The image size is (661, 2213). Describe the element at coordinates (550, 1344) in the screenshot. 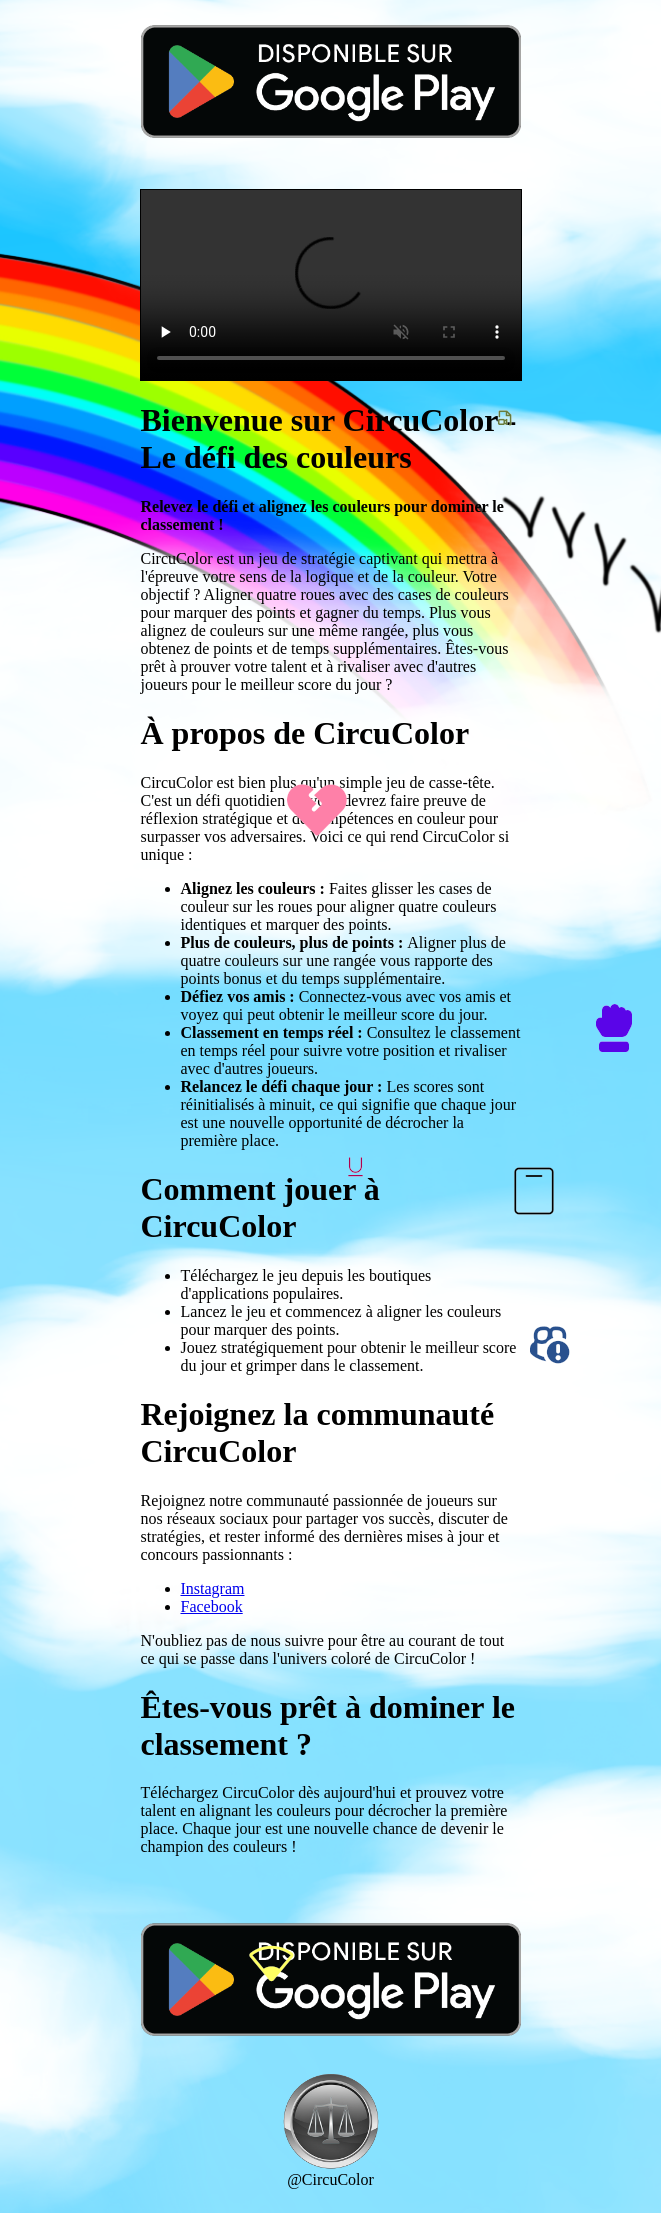

I see `indicates a warning or issue with GitHub Copilot` at that location.